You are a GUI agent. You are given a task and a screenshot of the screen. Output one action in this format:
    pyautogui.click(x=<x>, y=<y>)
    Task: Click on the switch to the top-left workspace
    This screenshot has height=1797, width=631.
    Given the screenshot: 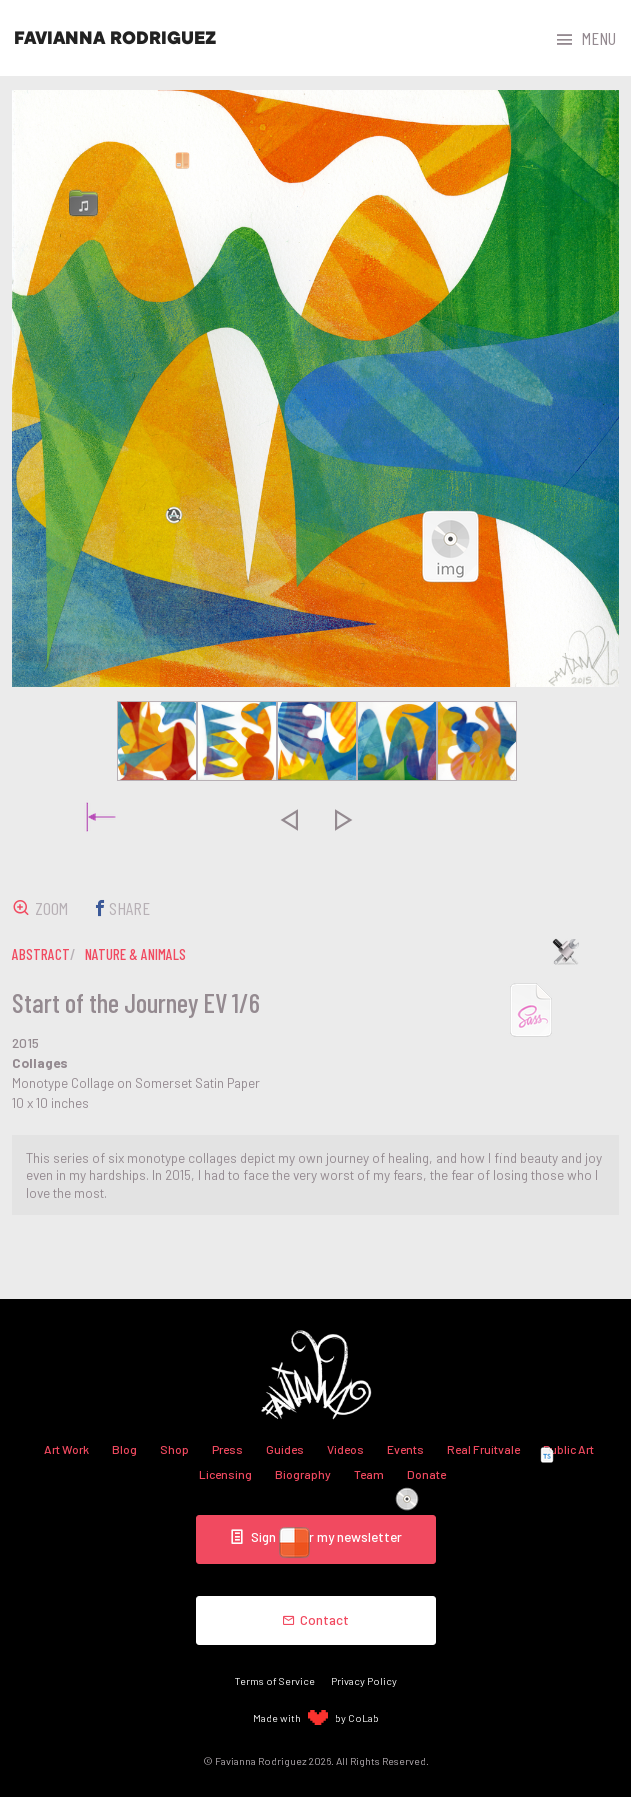 What is the action you would take?
    pyautogui.click(x=294, y=1542)
    